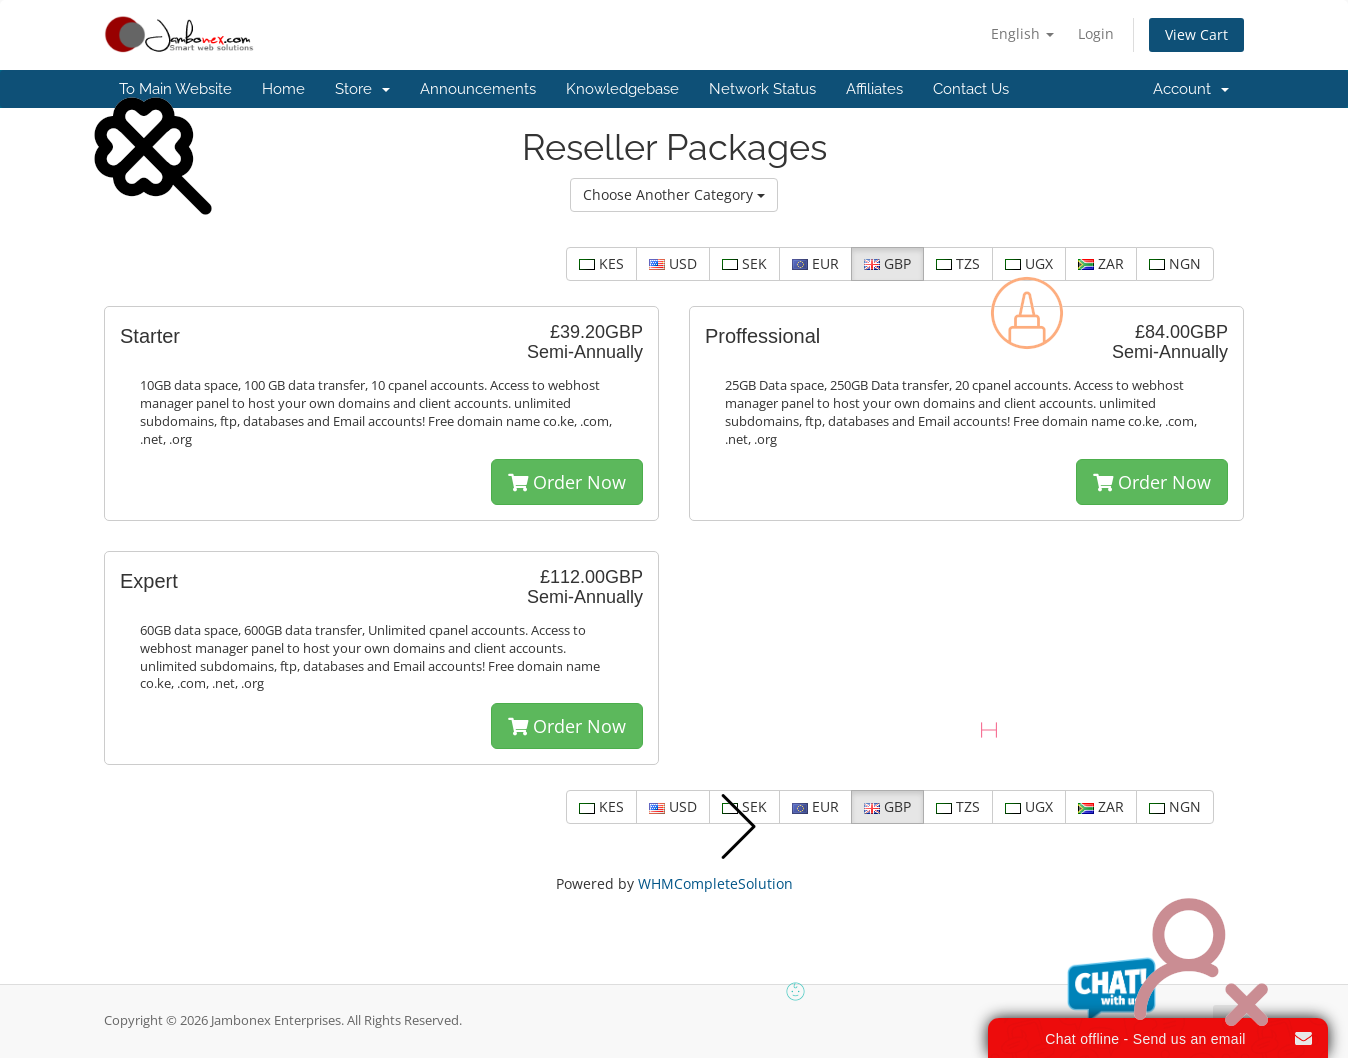 This screenshot has width=1348, height=1058. Describe the element at coordinates (735, 826) in the screenshot. I see `navigate to the next item or page` at that location.